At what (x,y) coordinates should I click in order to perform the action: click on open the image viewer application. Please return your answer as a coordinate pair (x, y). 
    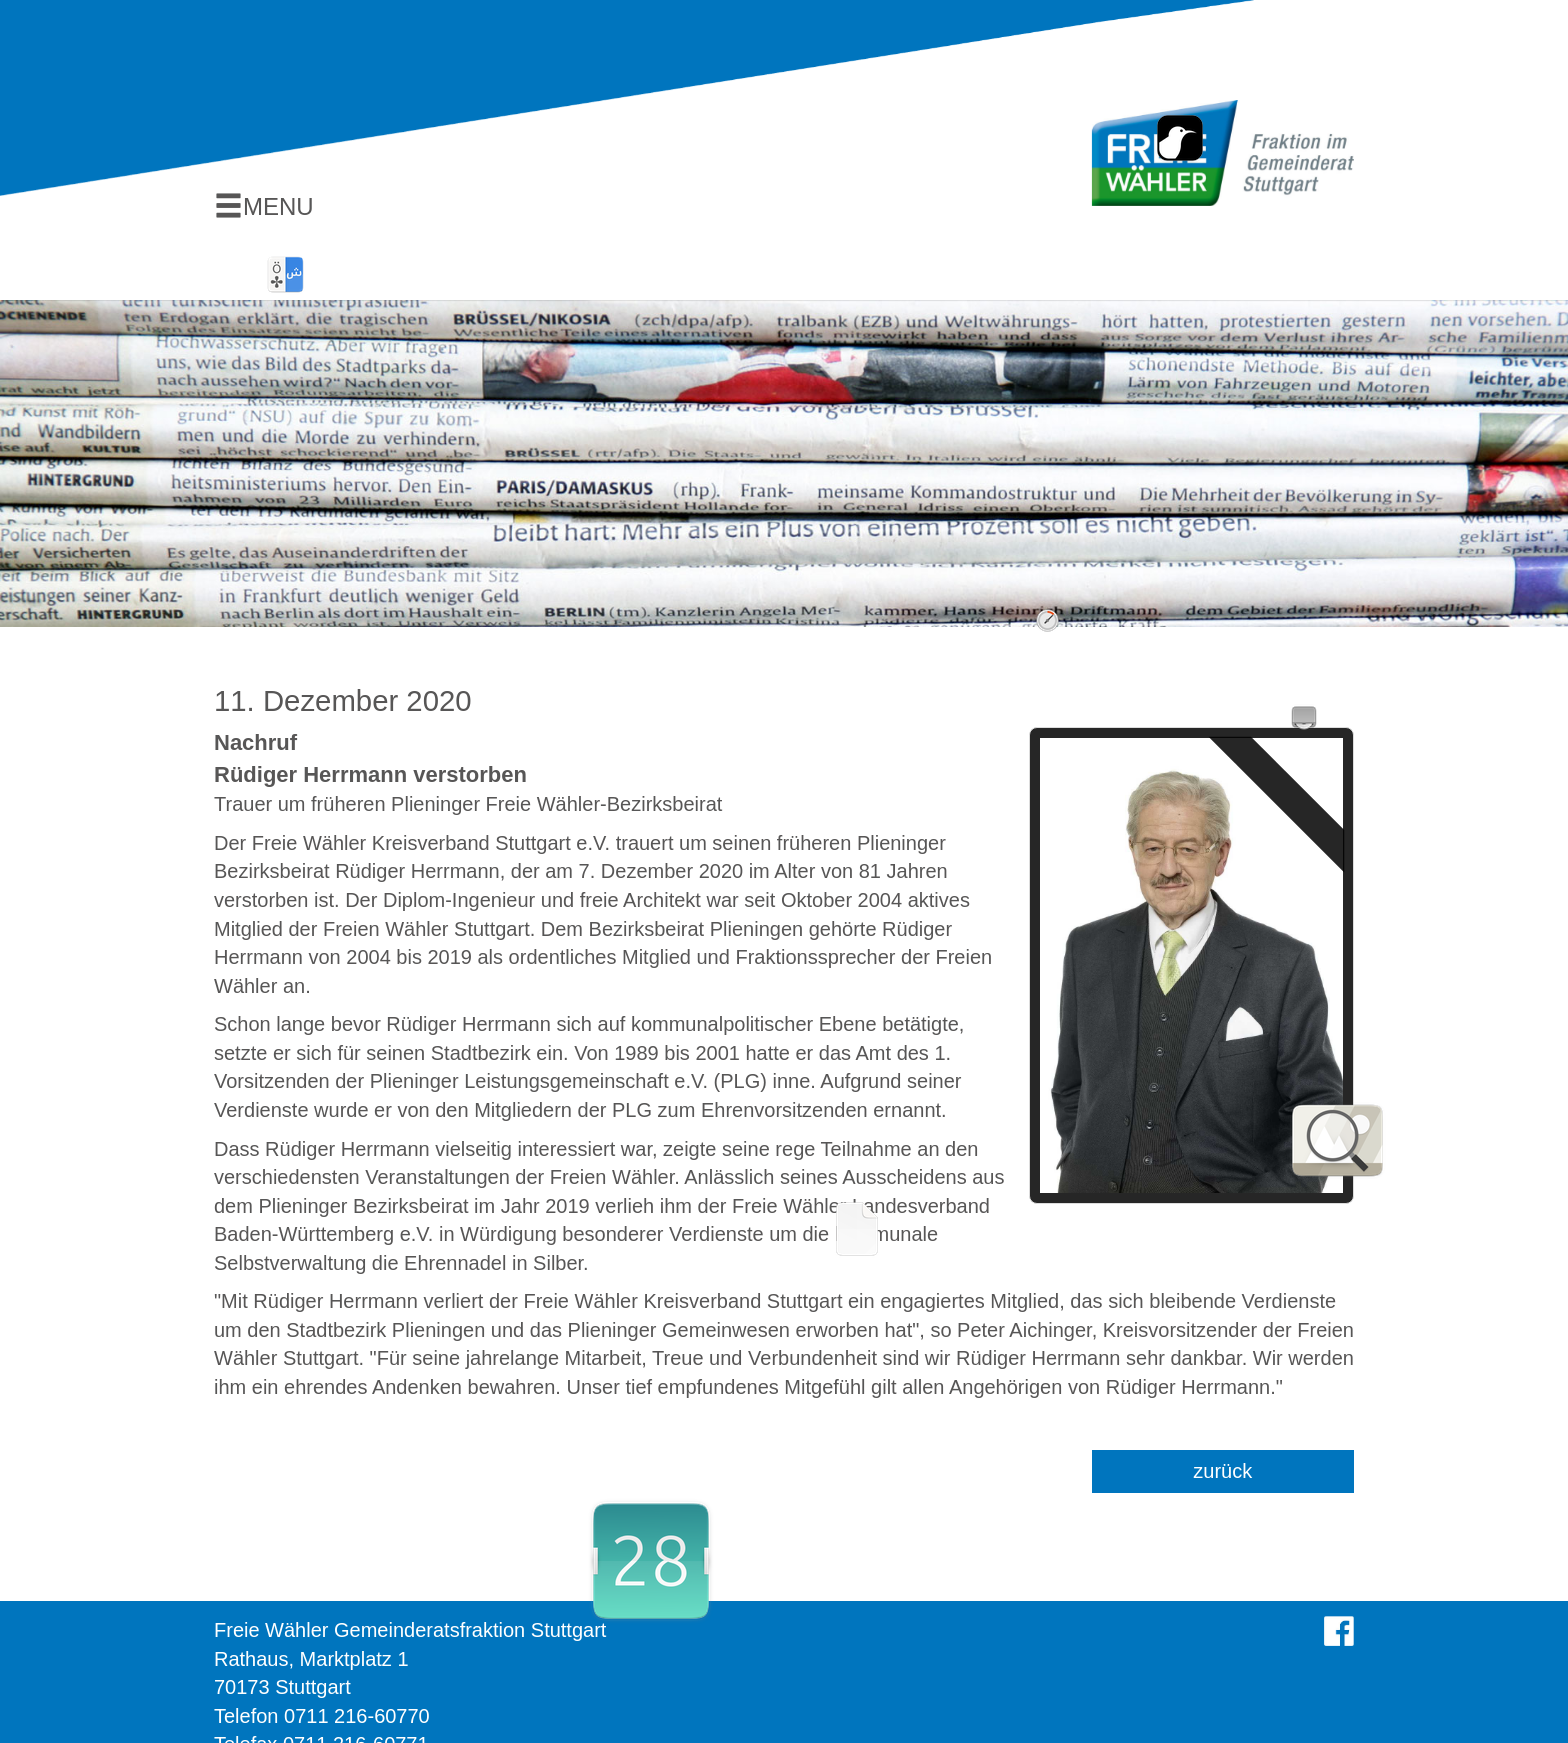
    Looking at the image, I should click on (1337, 1140).